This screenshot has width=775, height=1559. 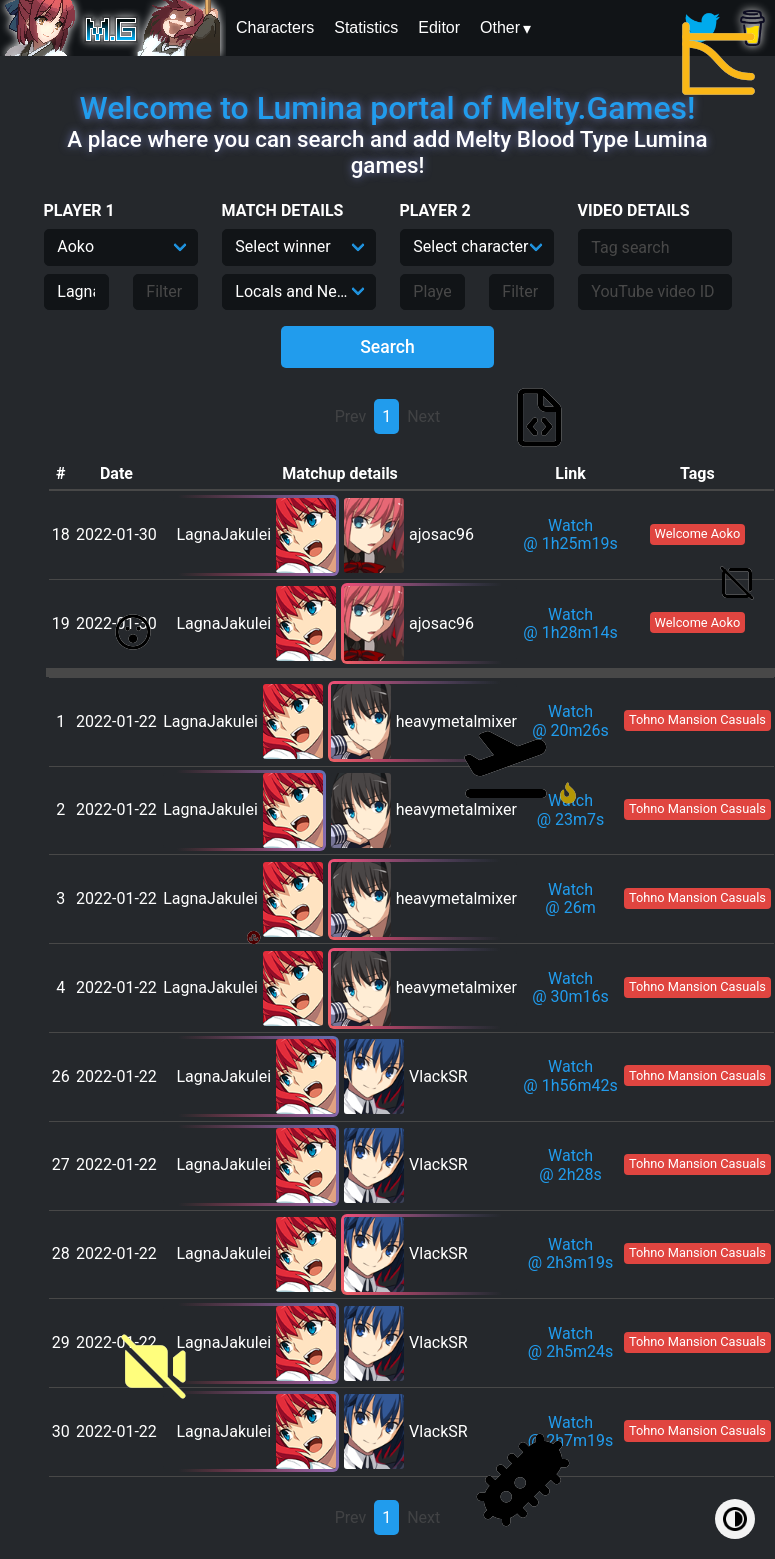 I want to click on indicates microbiology or bacterial content, so click(x=523, y=1480).